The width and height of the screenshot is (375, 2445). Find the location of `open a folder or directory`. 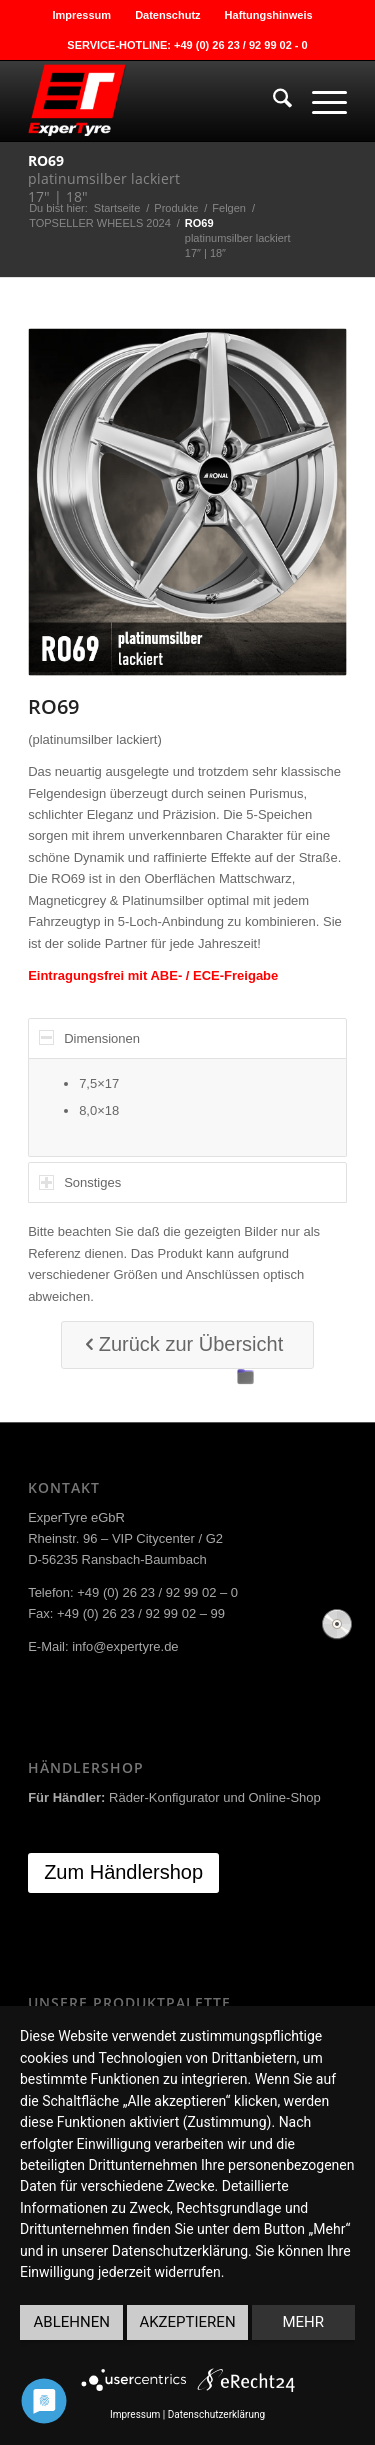

open a folder or directory is located at coordinates (245, 1376).